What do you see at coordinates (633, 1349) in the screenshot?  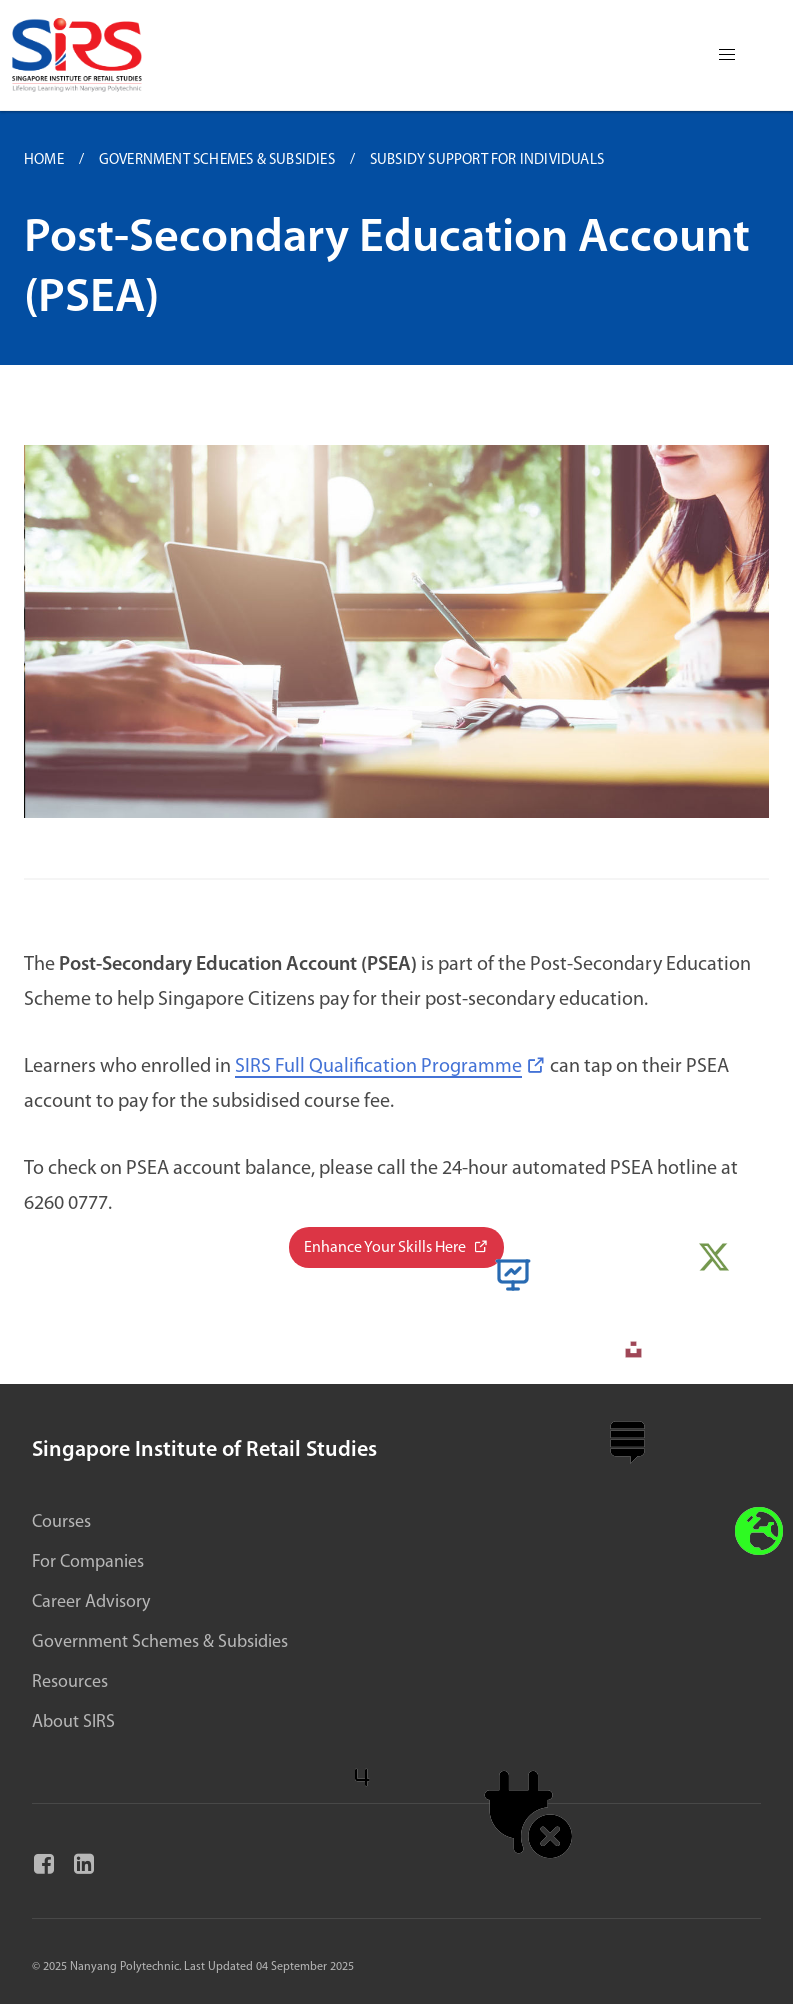 I see `open Unsplash to browse stock photos` at bounding box center [633, 1349].